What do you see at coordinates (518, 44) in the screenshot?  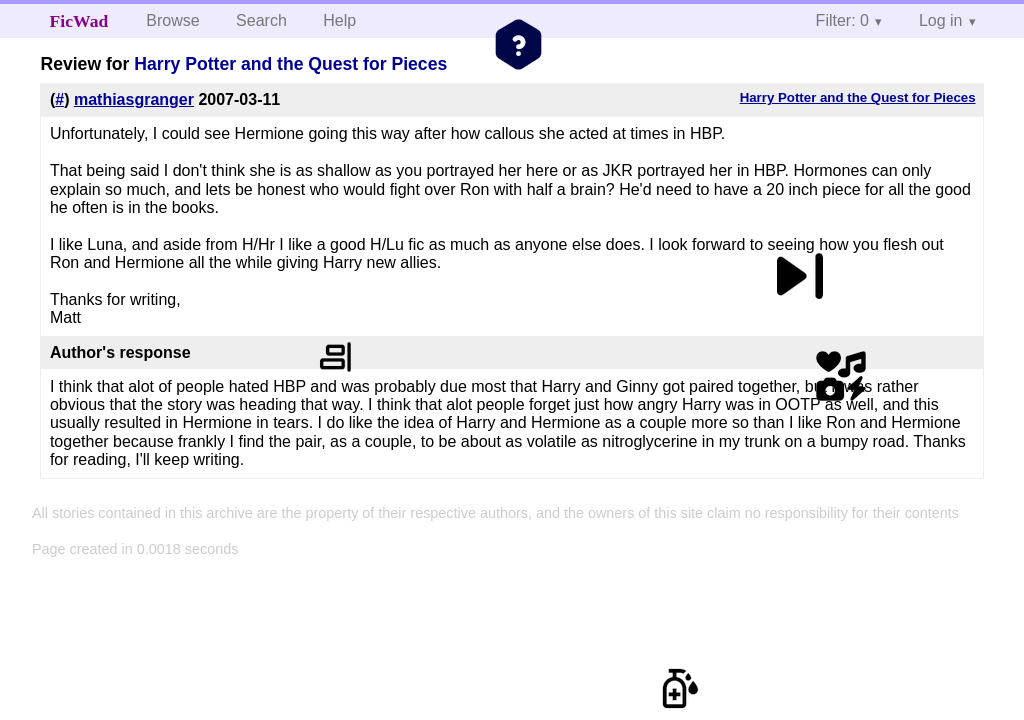 I see `access help or support options` at bounding box center [518, 44].